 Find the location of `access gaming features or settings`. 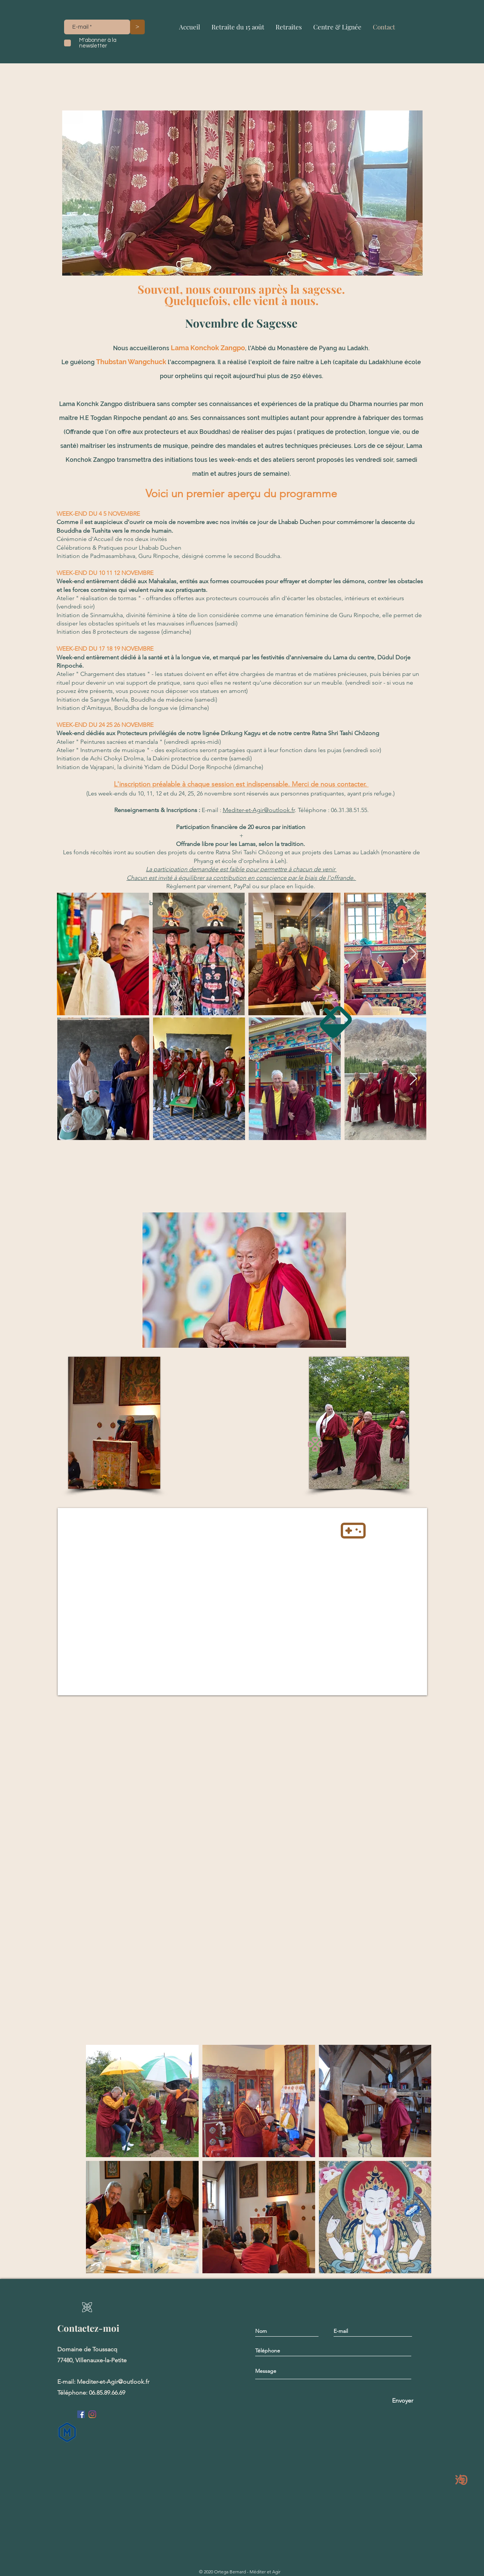

access gaming features or settings is located at coordinates (315, 1444).